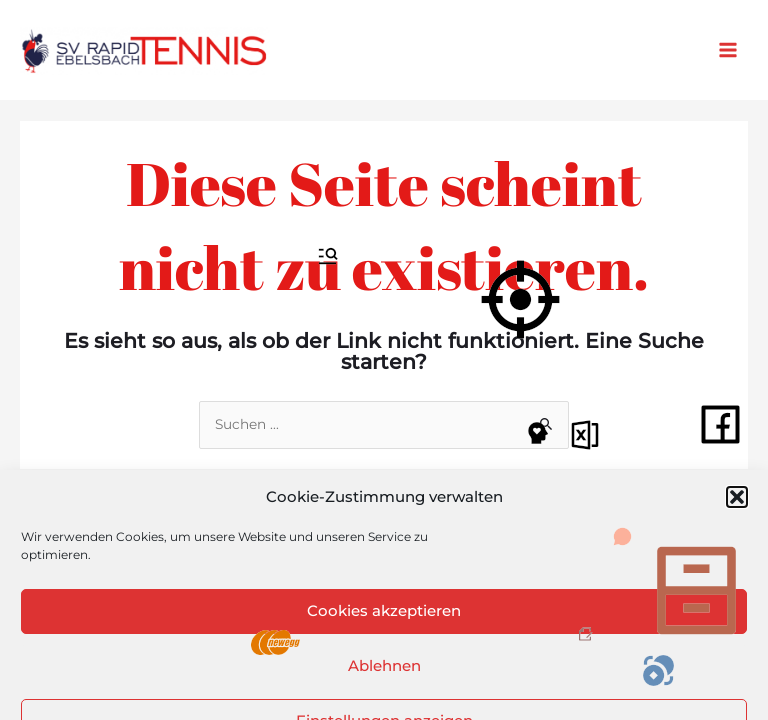 This screenshot has height=720, width=768. I want to click on open chat or messaging, so click(622, 536).